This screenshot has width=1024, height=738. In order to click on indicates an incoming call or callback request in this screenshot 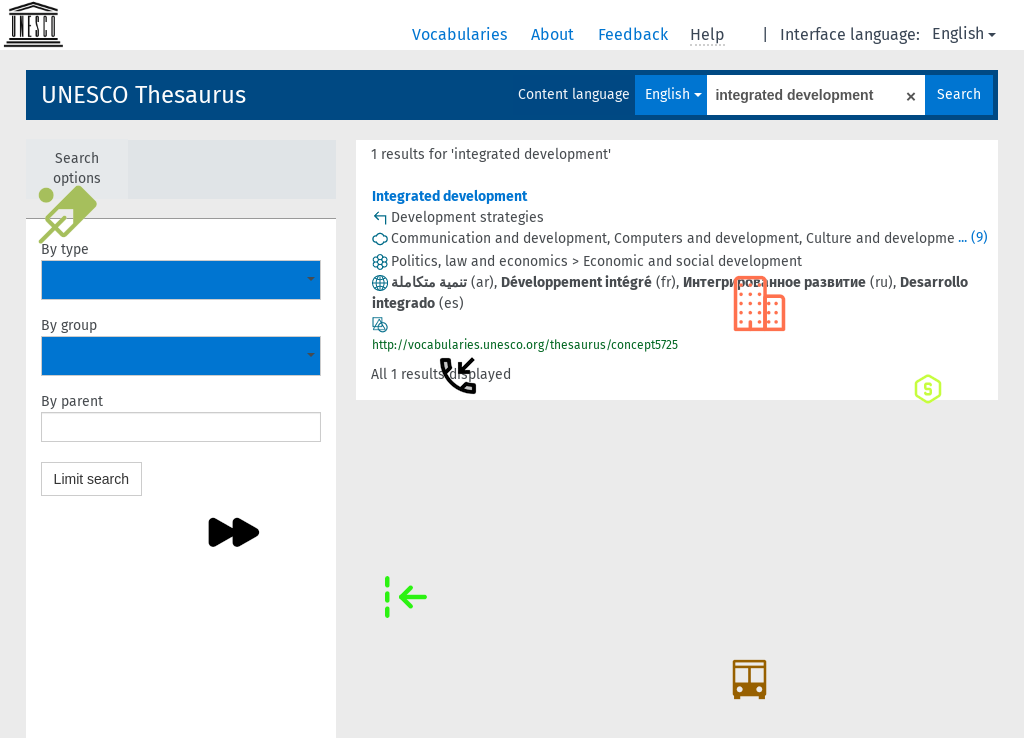, I will do `click(458, 376)`.